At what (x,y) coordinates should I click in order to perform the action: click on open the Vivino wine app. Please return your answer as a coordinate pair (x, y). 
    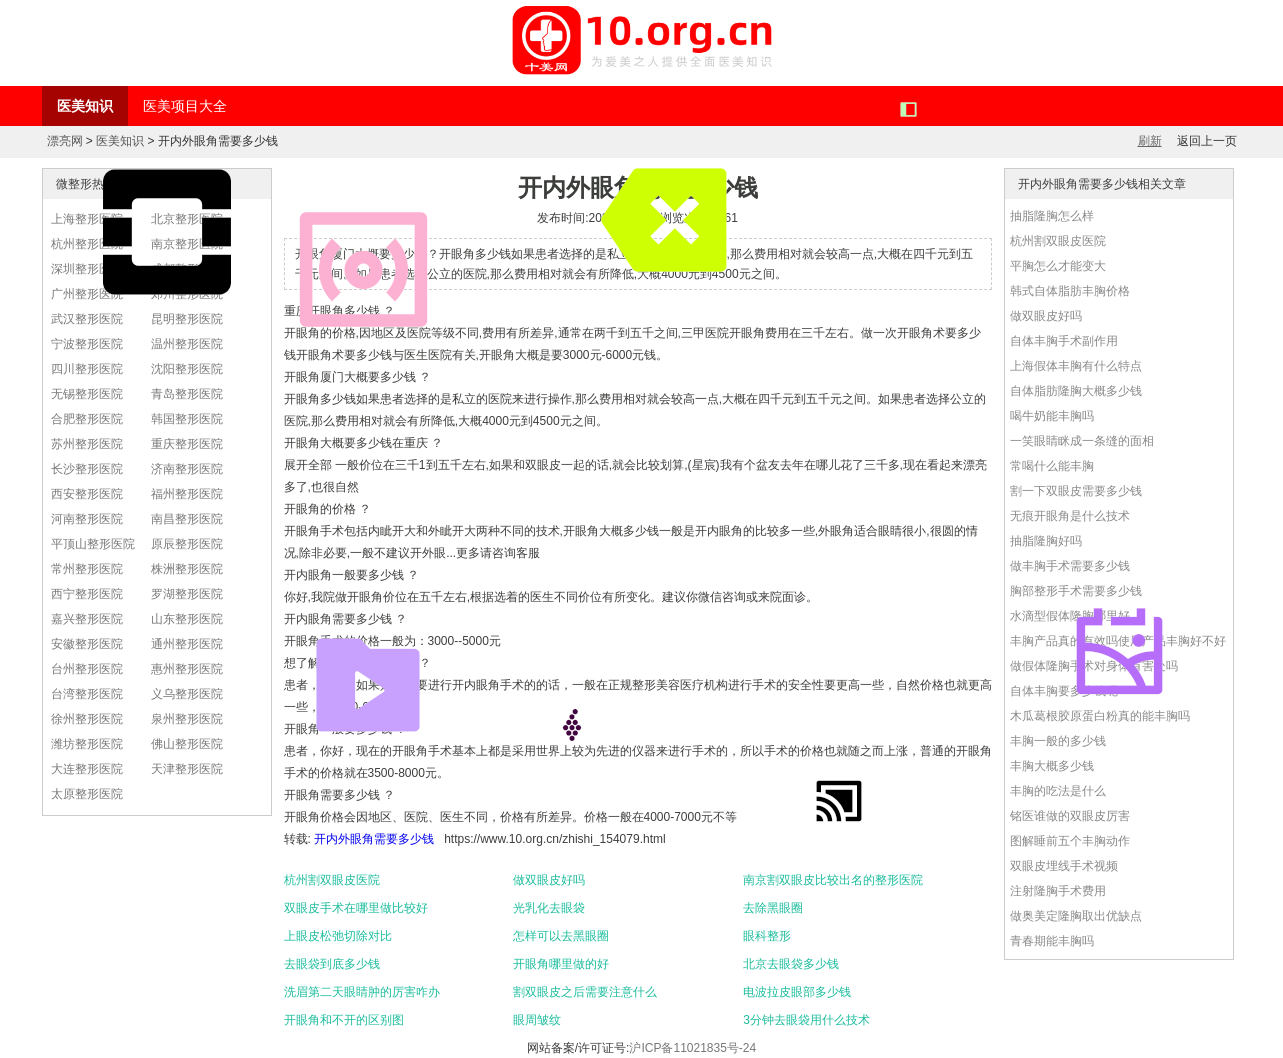
    Looking at the image, I should click on (572, 725).